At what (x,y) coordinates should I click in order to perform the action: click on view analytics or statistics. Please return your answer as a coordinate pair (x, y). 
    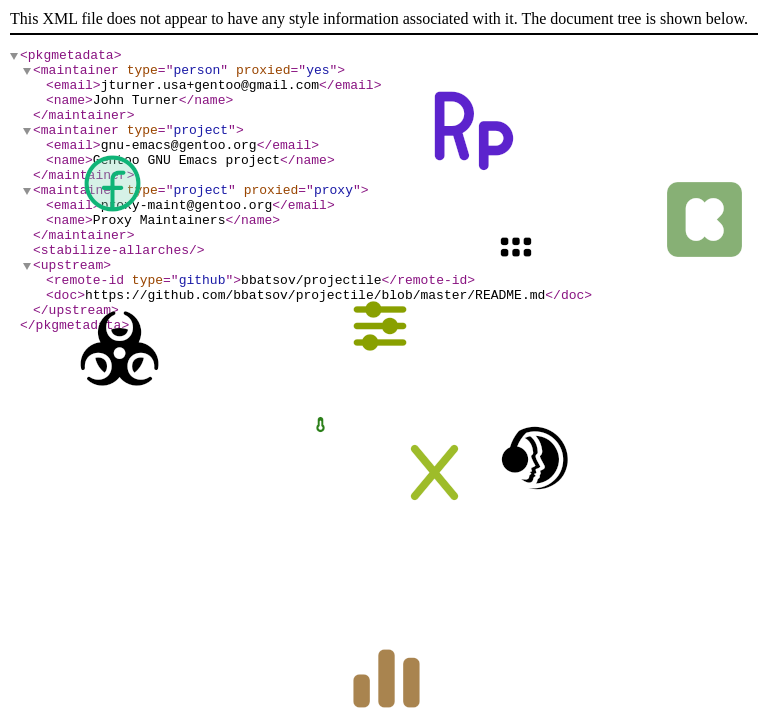
    Looking at the image, I should click on (386, 678).